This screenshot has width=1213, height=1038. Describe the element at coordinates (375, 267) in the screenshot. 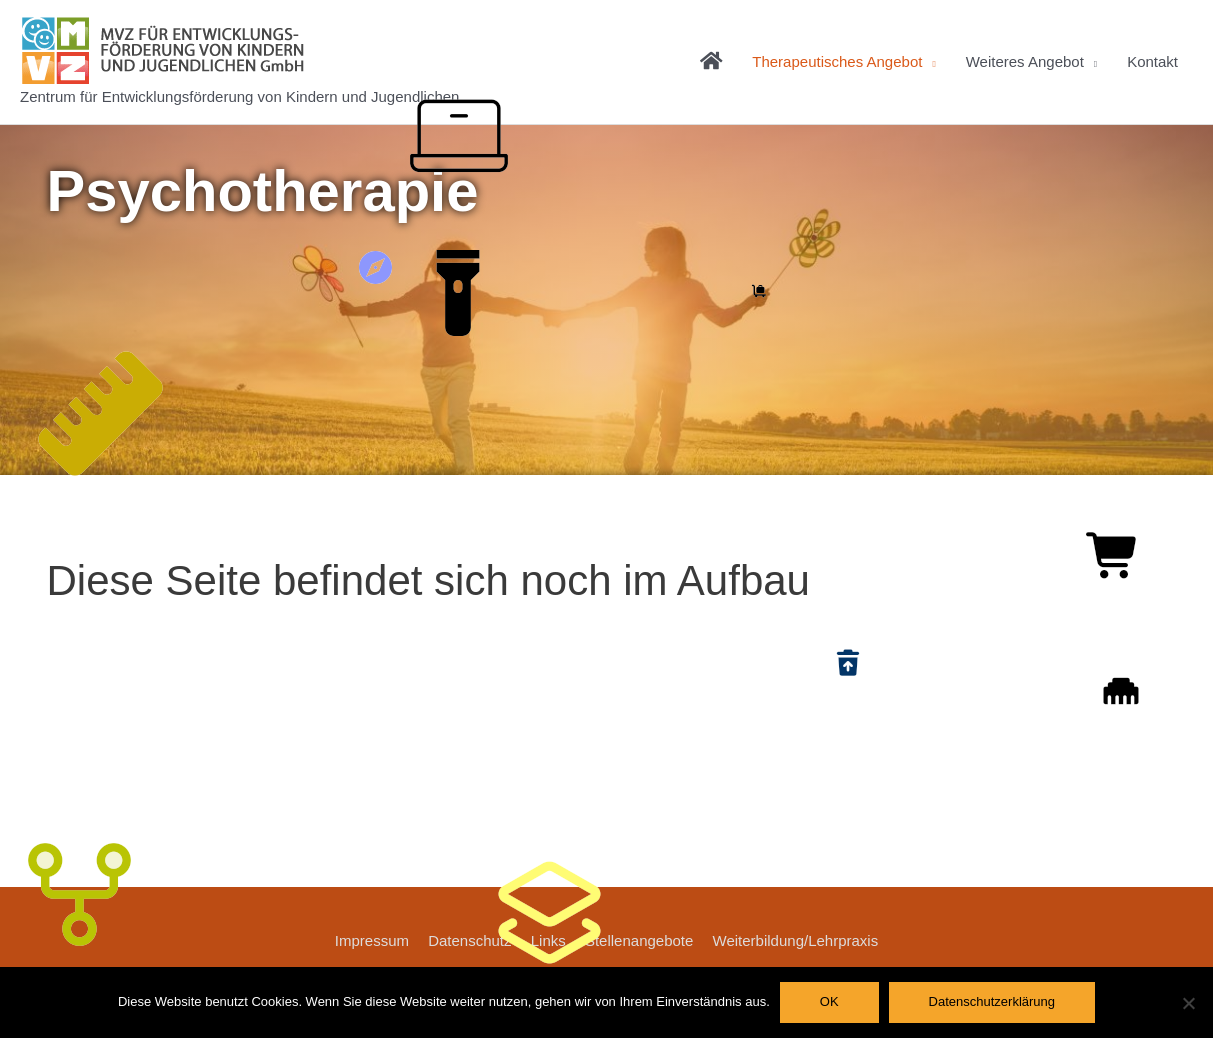

I see `explore nearby places or content` at that location.